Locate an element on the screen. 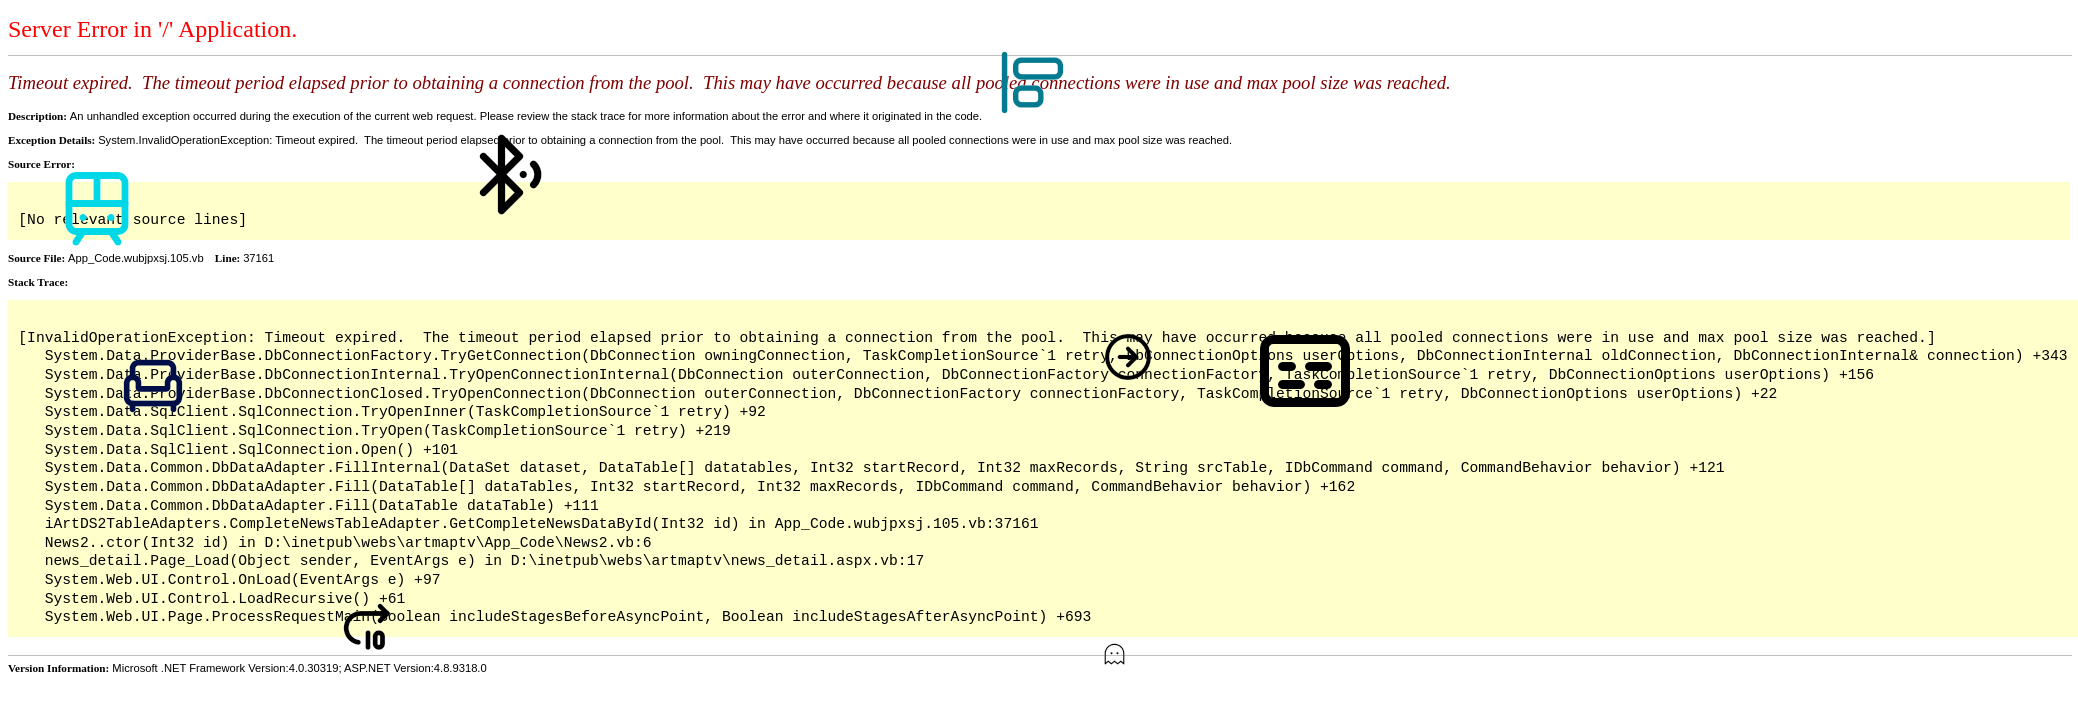 This screenshot has width=2078, height=728. skip forward 10 seconds is located at coordinates (368, 628).